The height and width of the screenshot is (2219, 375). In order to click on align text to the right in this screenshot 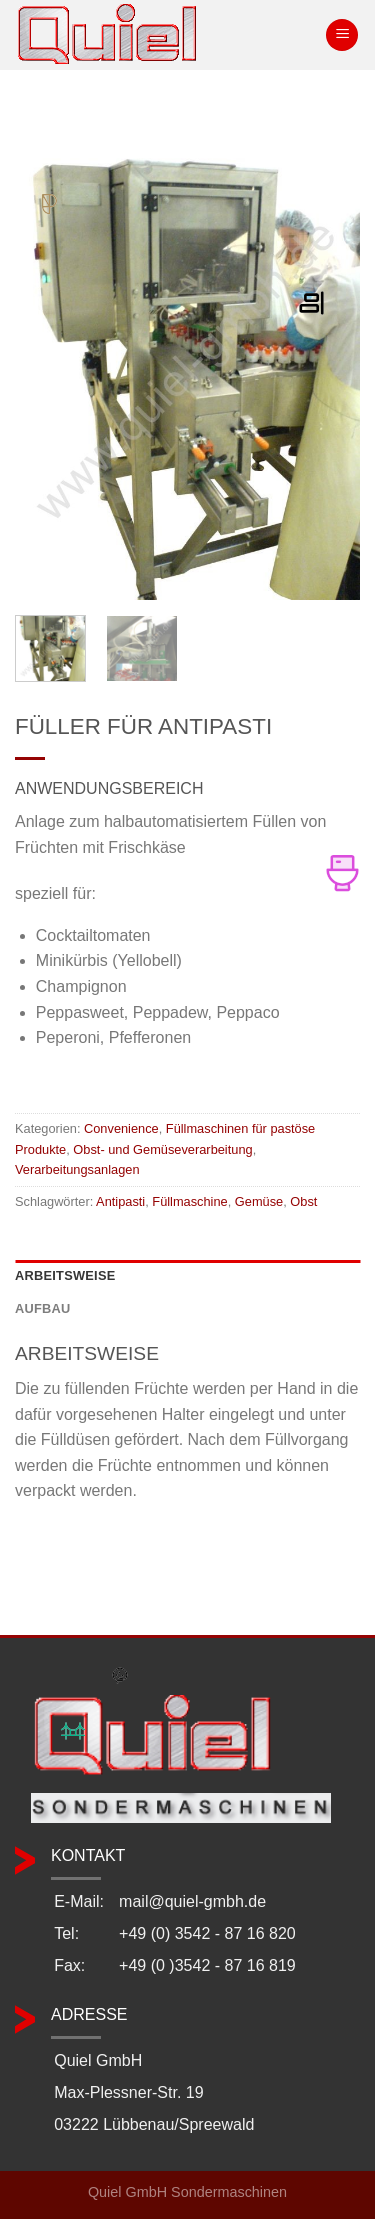, I will do `click(312, 303)`.